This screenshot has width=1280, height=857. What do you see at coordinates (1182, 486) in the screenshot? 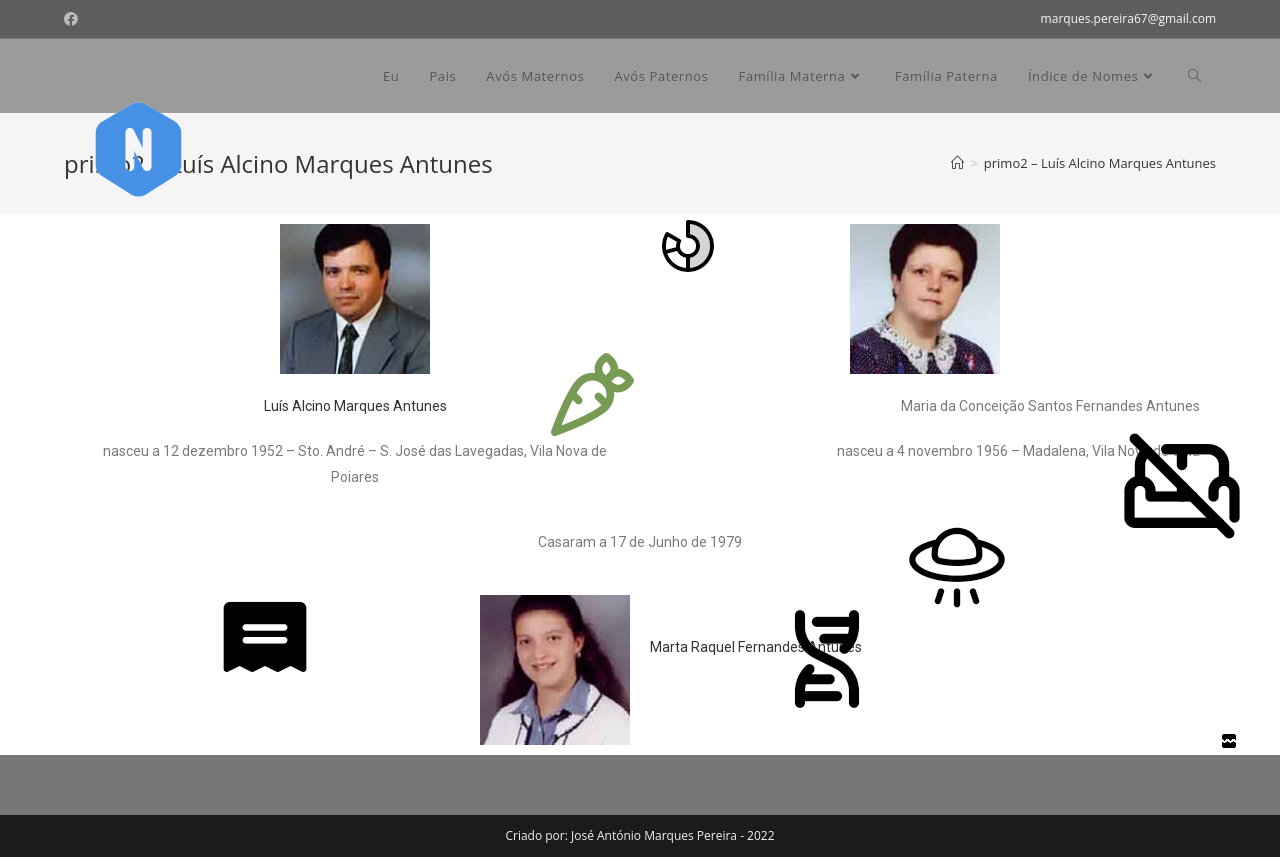
I see `indicates furniture or seating is unavailable` at bounding box center [1182, 486].